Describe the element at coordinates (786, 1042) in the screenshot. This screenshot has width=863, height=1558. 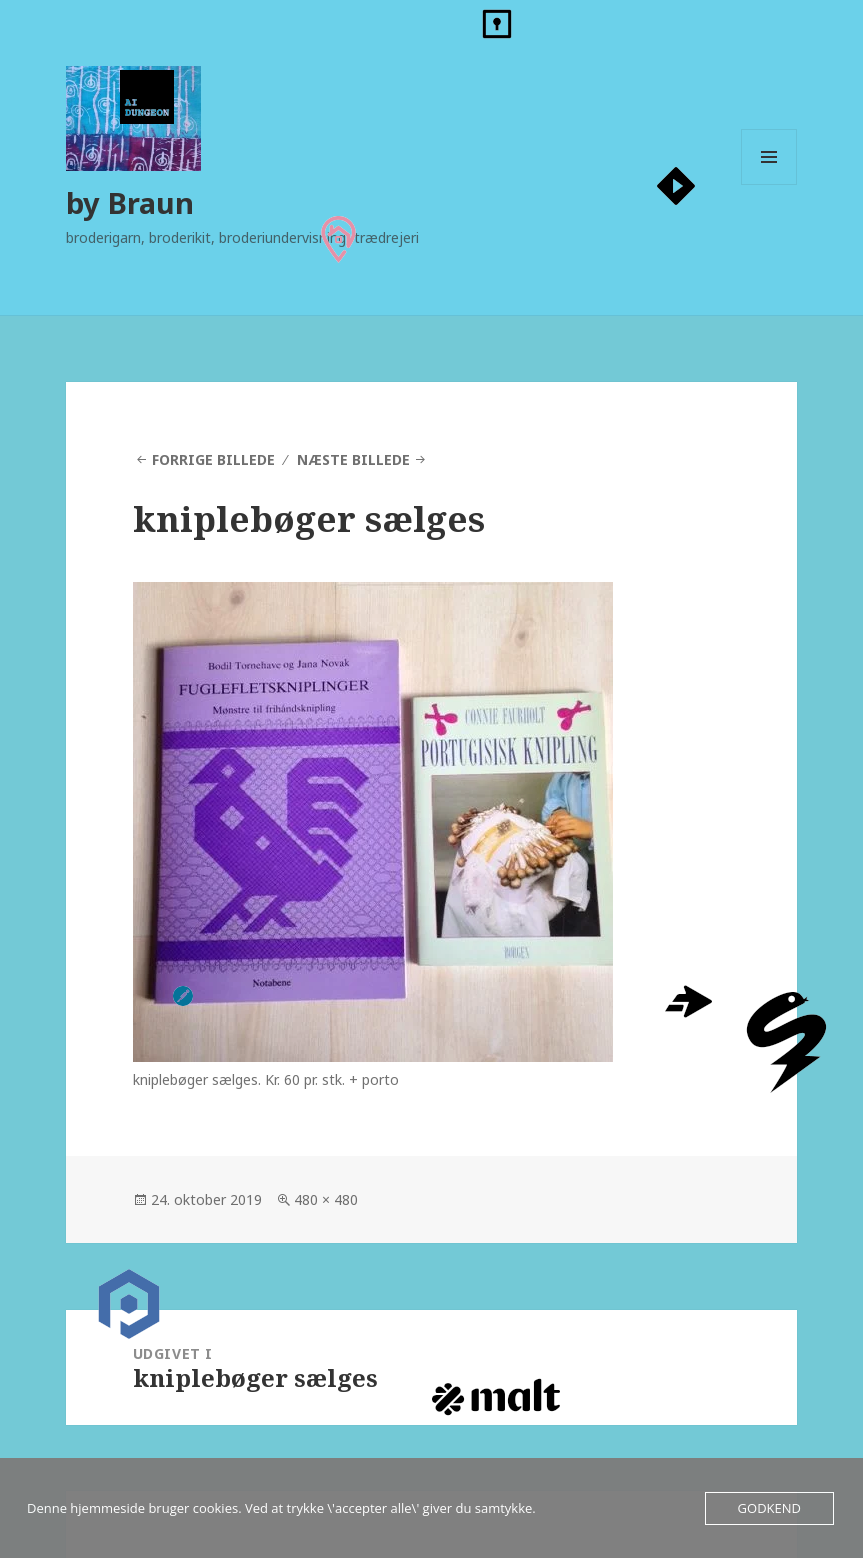
I see `numba python compiler logo` at that location.